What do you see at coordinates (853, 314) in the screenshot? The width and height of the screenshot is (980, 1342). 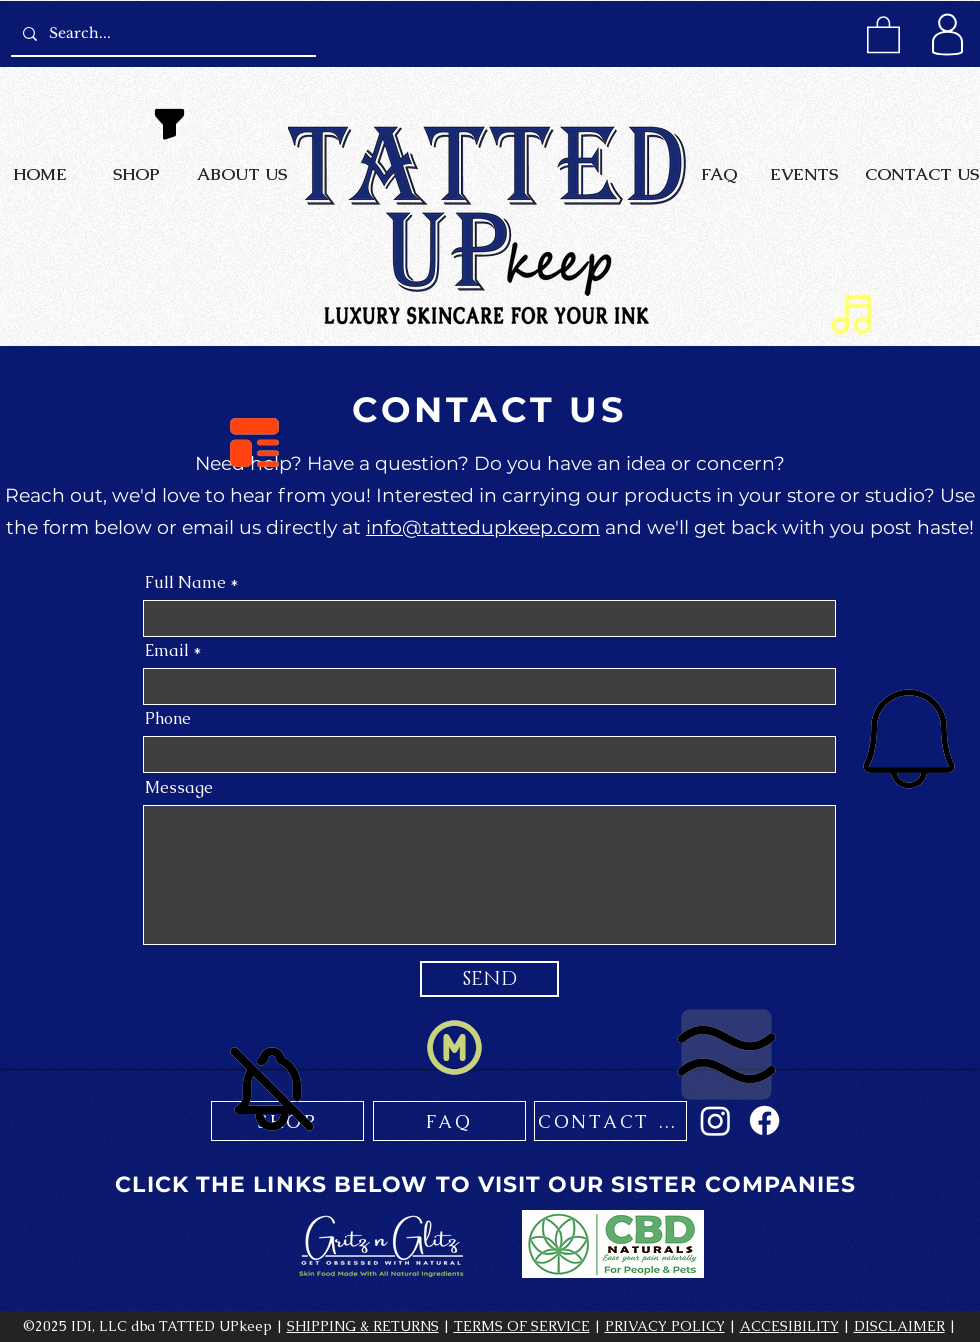 I see `access music library or player` at bounding box center [853, 314].